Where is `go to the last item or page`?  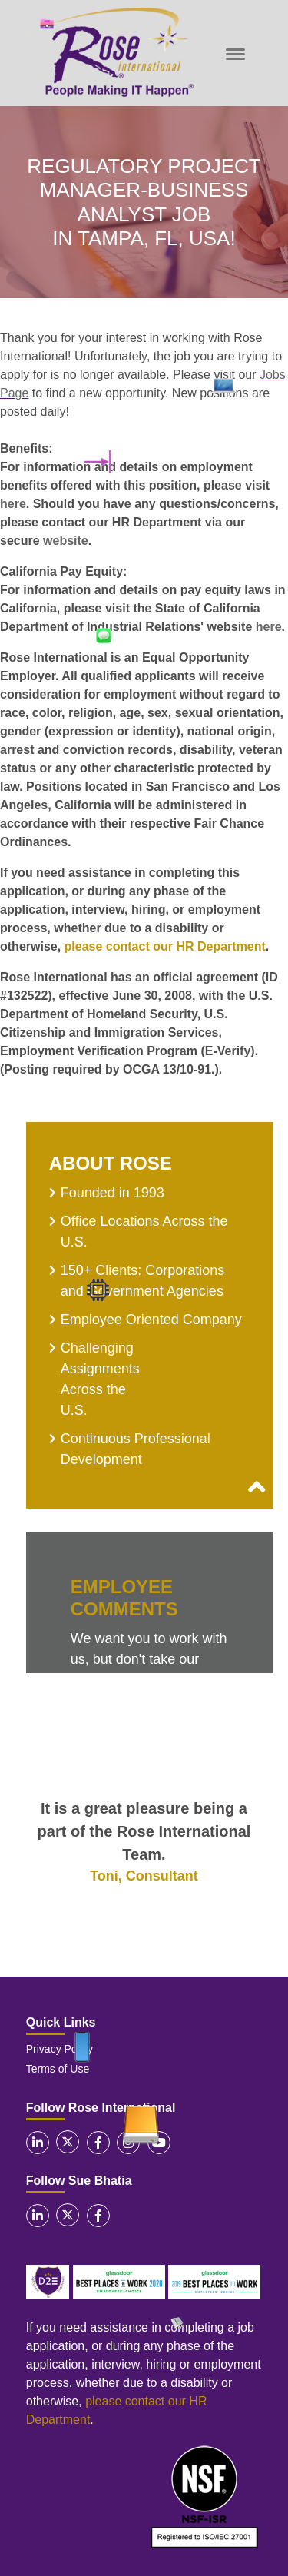
go to the last item or page is located at coordinates (98, 462).